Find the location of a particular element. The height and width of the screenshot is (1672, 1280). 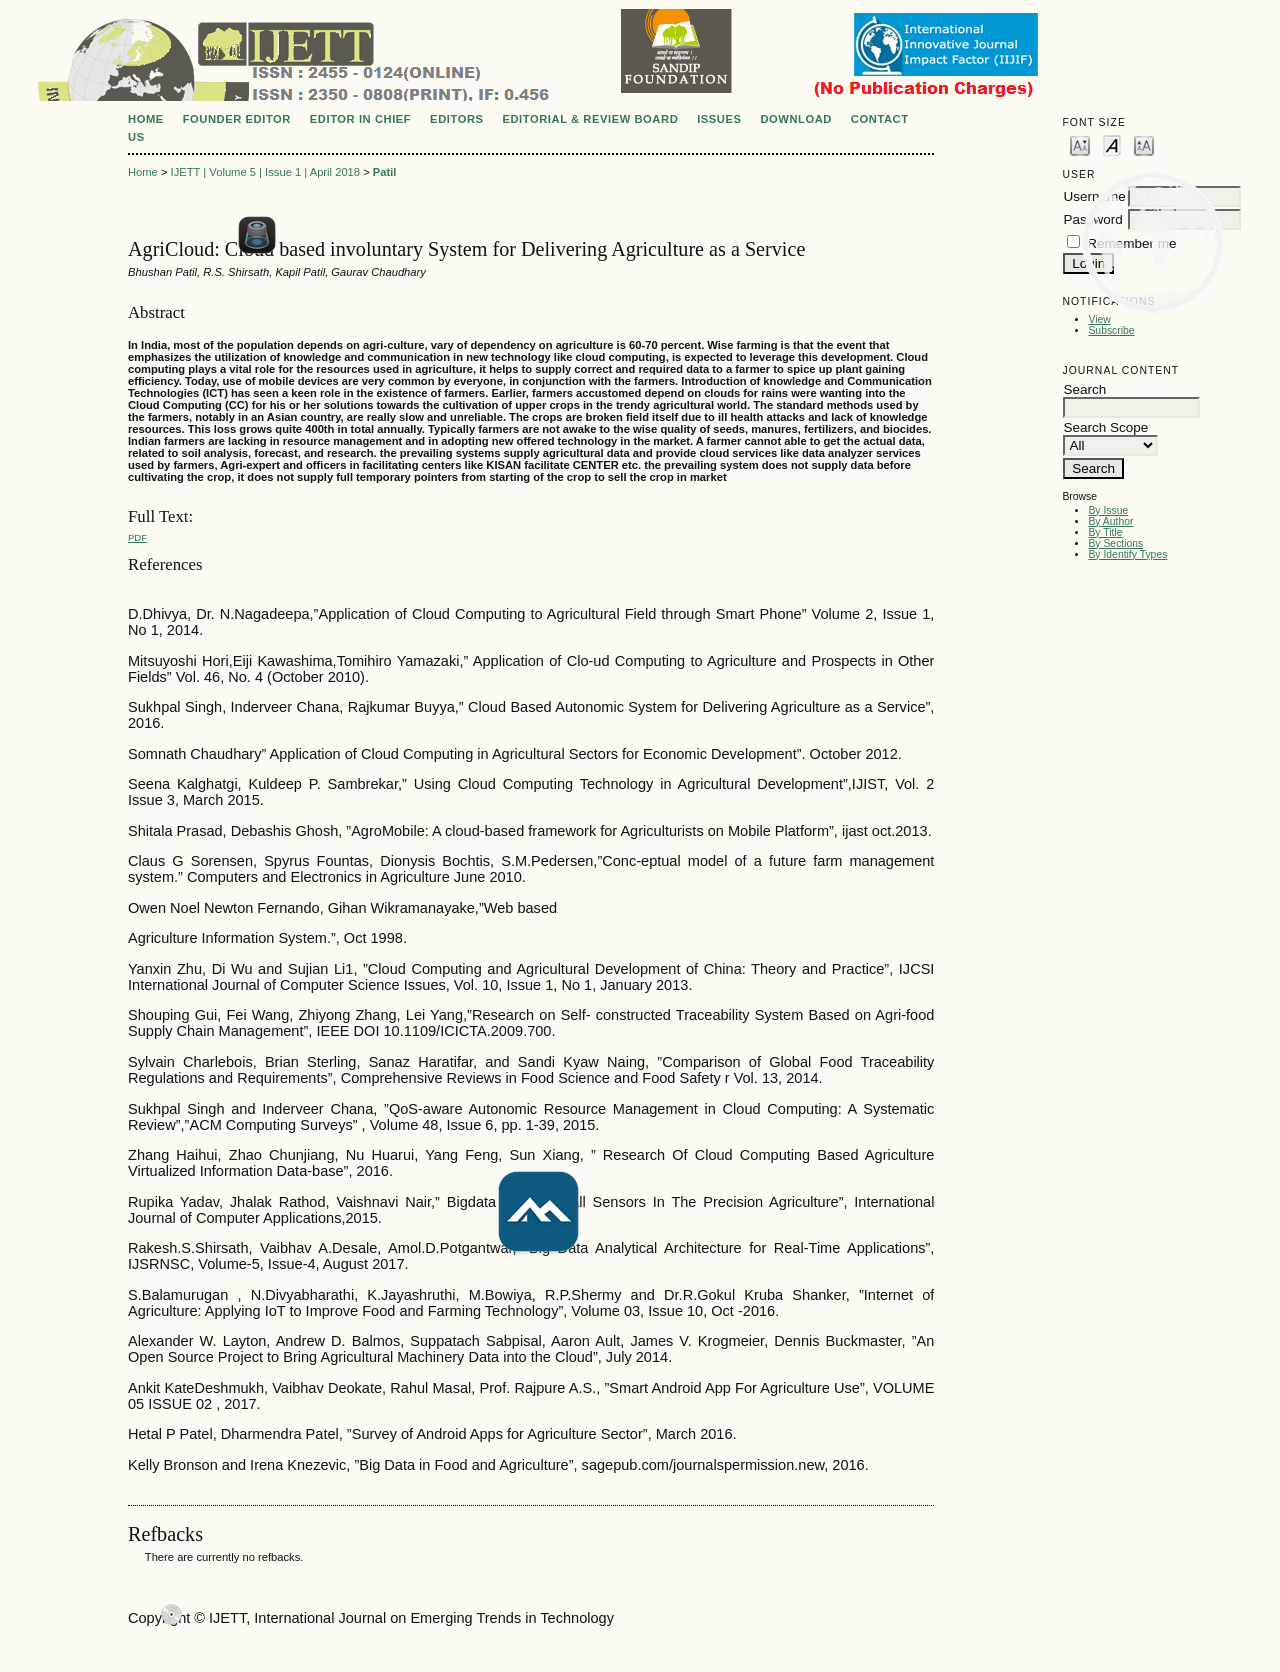

open Preview app to view images and PDFs is located at coordinates (257, 235).